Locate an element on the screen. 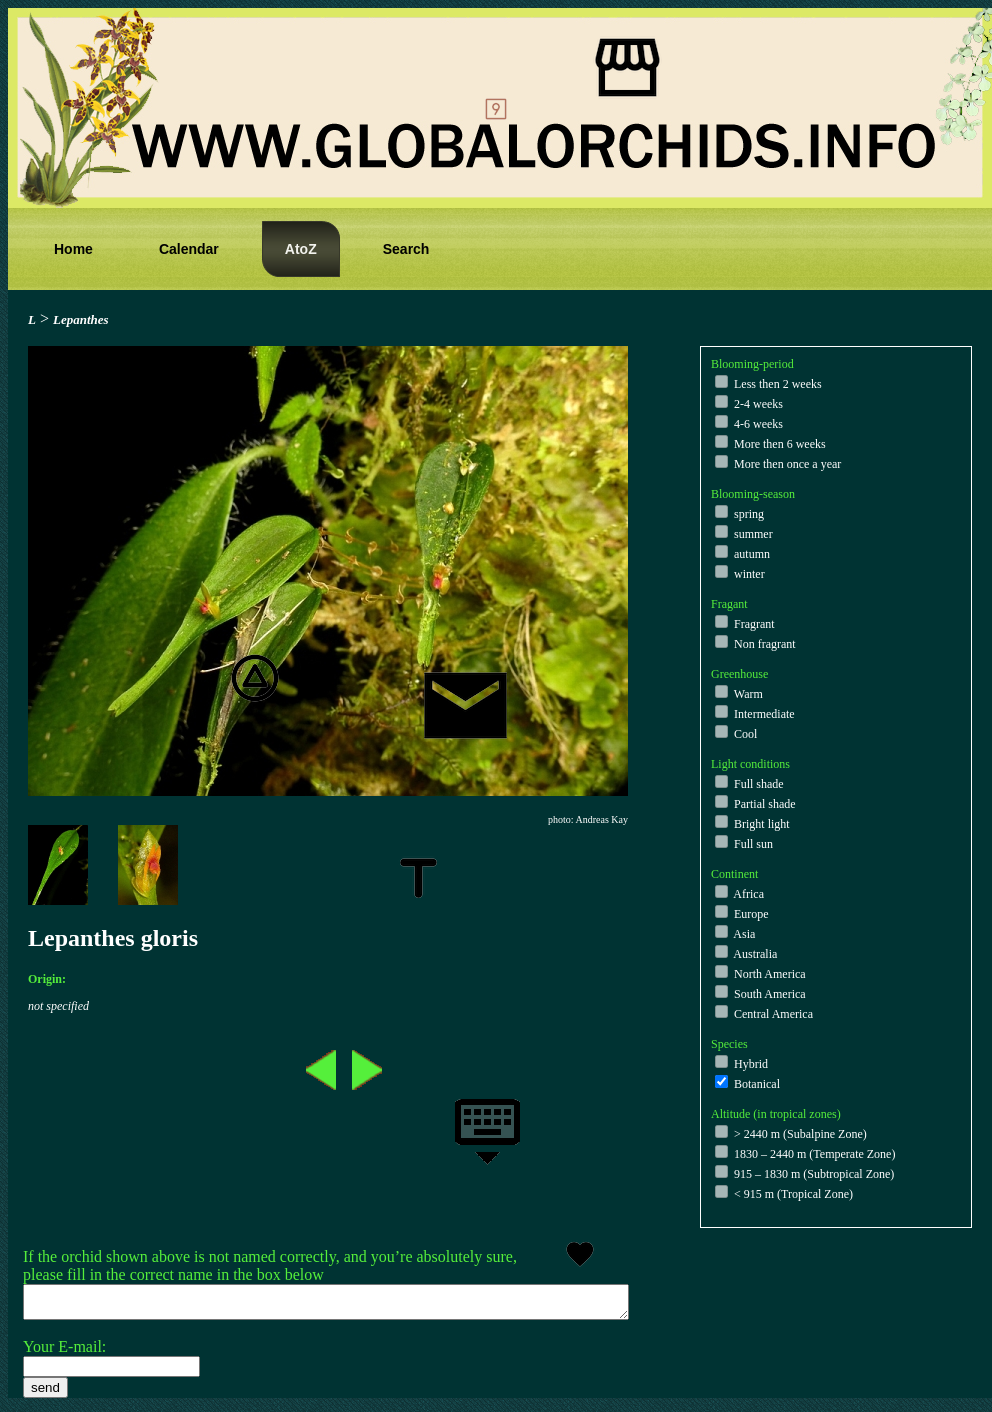  select number nine is located at coordinates (496, 109).